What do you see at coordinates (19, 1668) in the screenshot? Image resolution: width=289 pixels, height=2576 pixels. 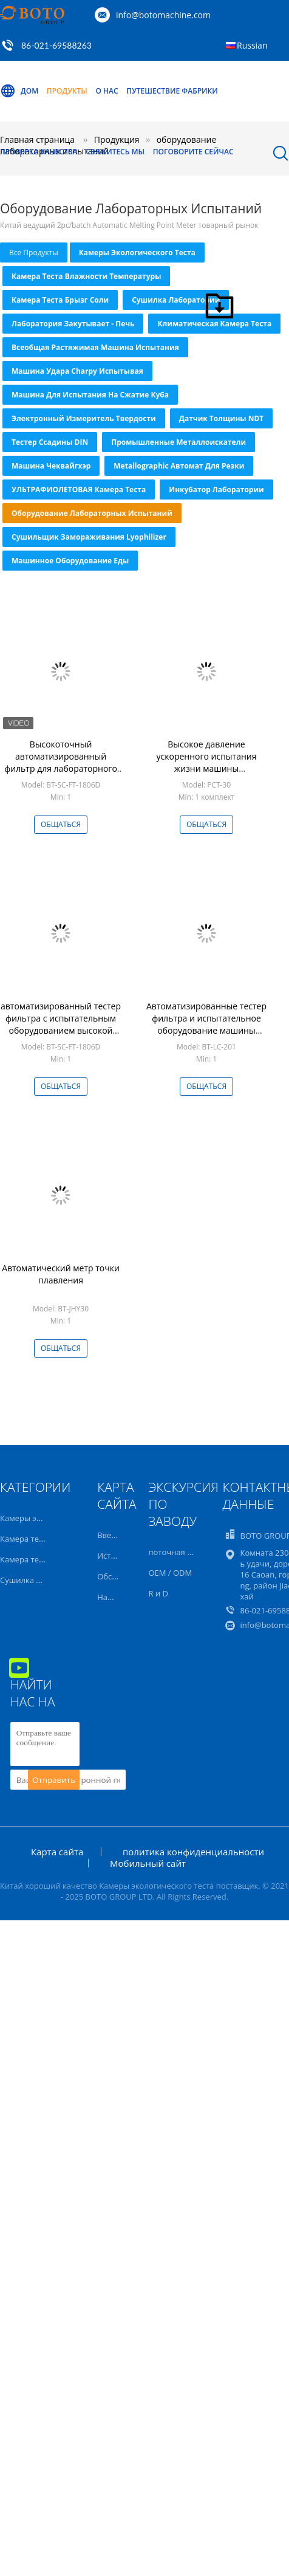 I see `open YouTube app` at bounding box center [19, 1668].